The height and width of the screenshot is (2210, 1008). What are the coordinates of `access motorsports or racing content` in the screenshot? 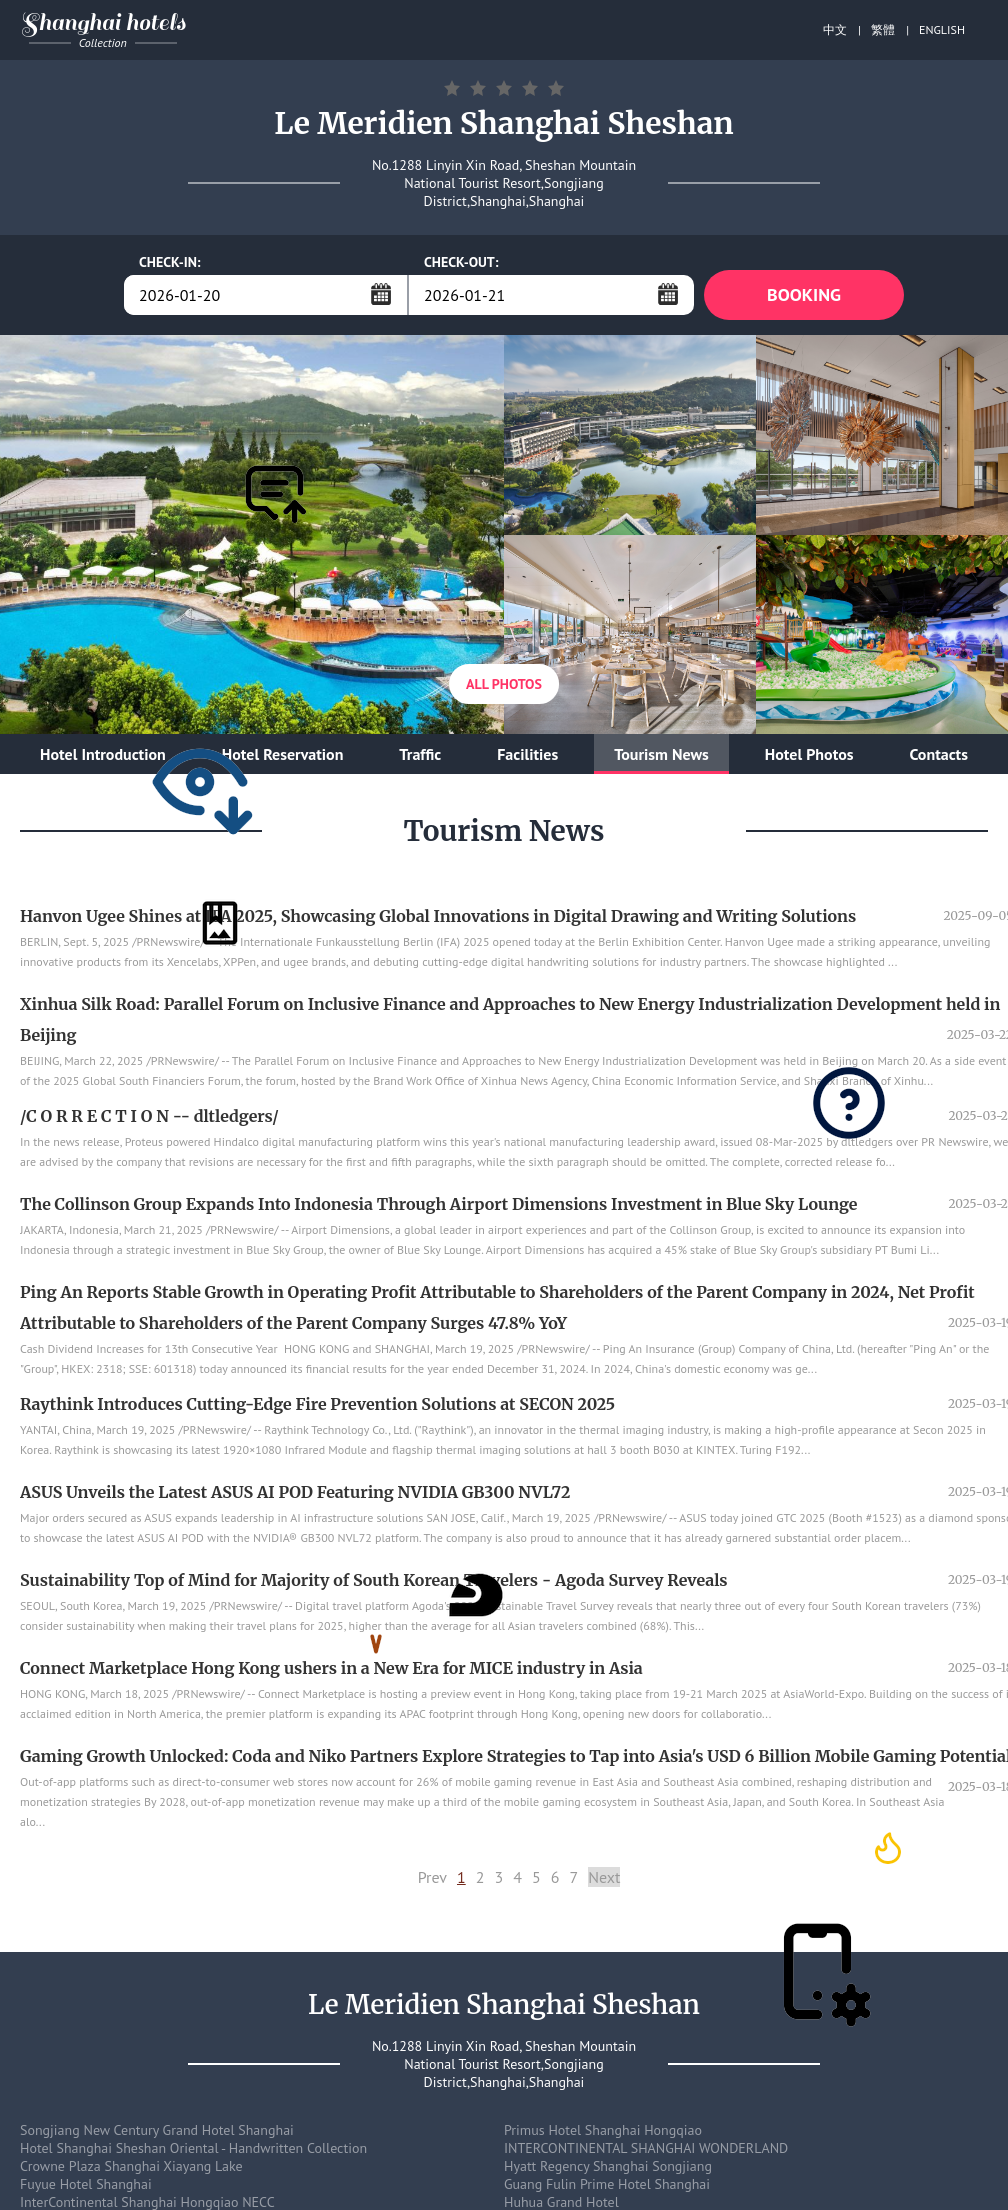 It's located at (476, 1595).